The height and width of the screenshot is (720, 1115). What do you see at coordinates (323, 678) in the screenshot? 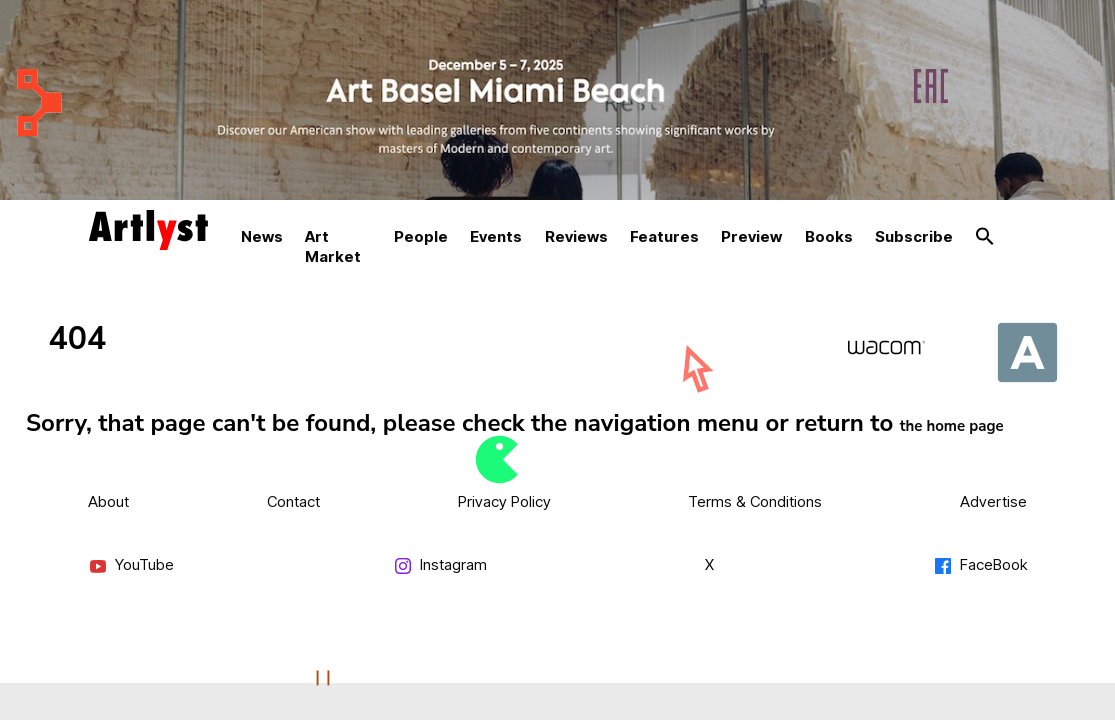
I see `pause media playback` at bounding box center [323, 678].